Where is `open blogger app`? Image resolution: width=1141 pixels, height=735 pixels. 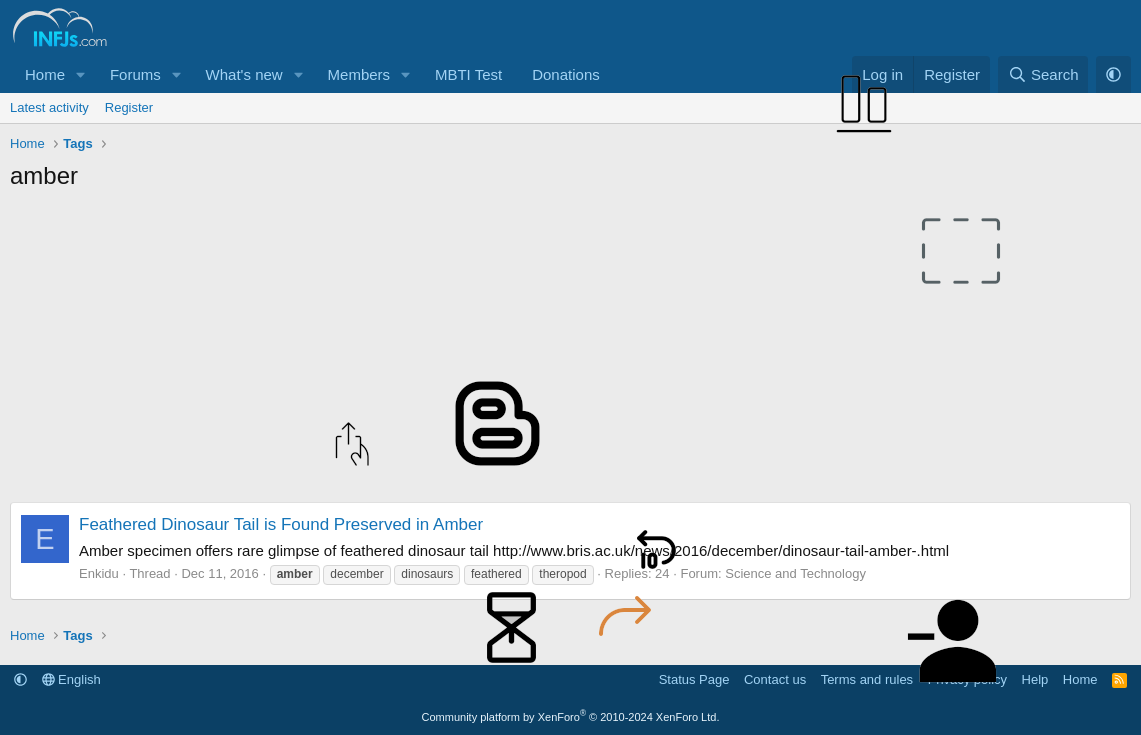
open blogger app is located at coordinates (497, 423).